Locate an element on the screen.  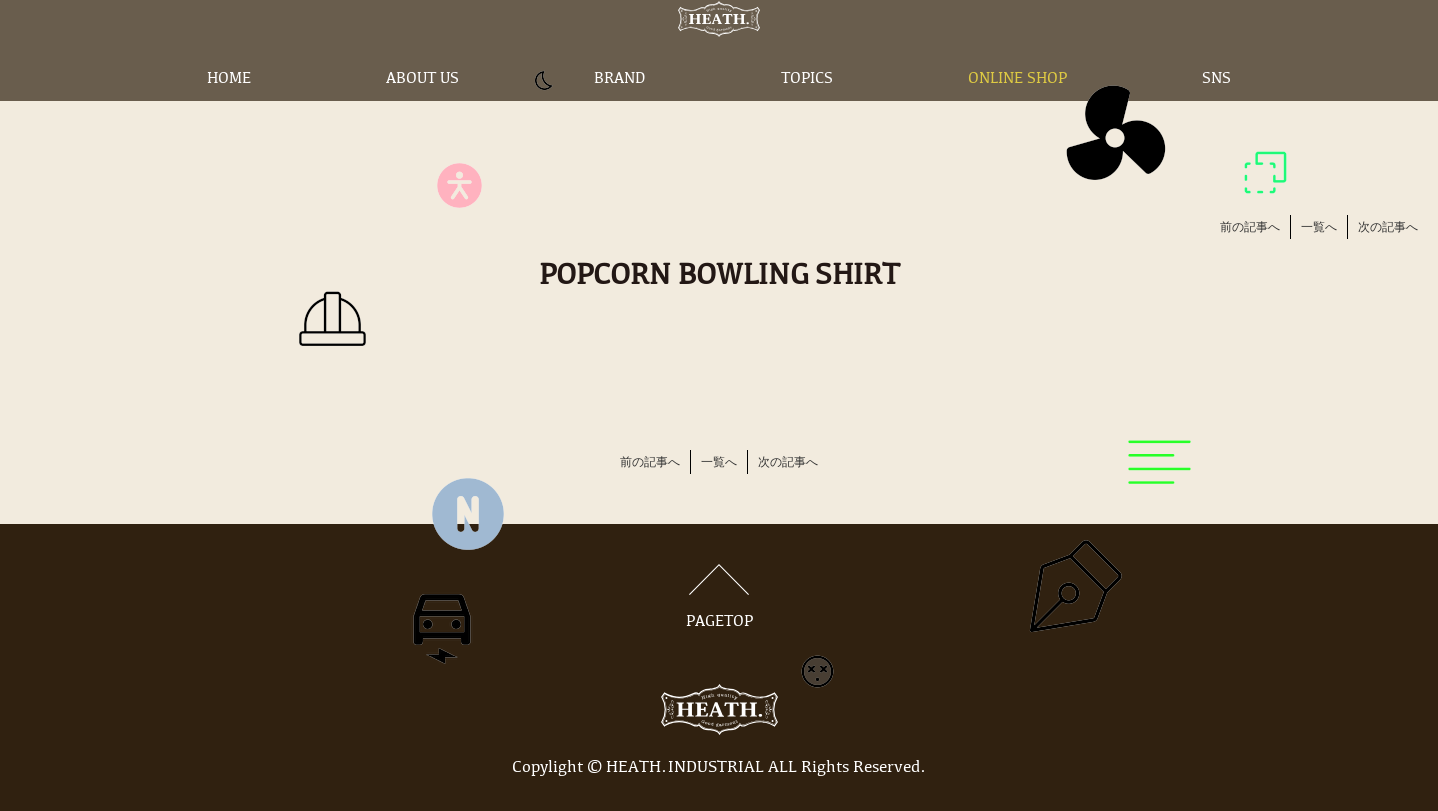
find nearby electric vehicle charging stations is located at coordinates (442, 629).